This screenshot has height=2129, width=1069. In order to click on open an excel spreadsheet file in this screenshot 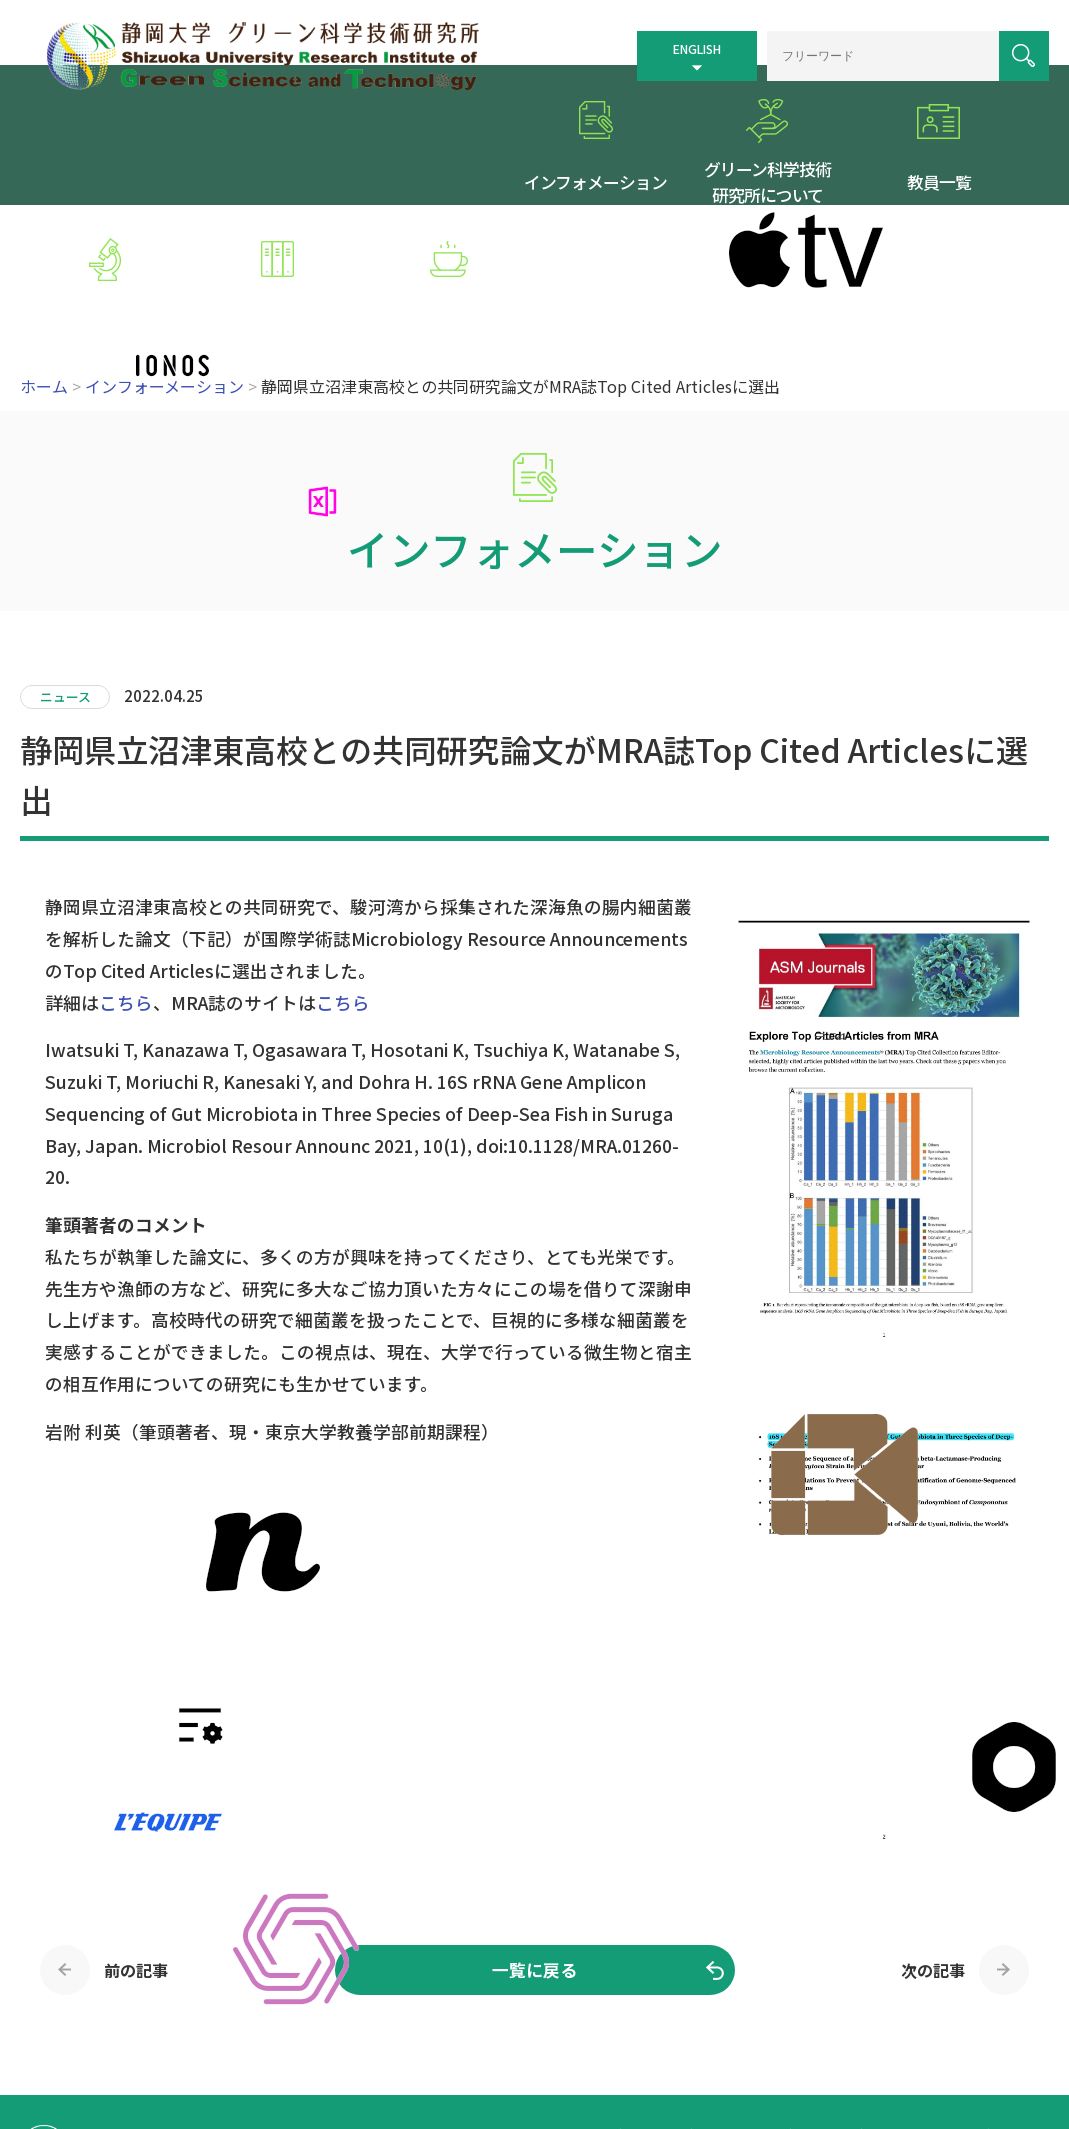, I will do `click(322, 501)`.